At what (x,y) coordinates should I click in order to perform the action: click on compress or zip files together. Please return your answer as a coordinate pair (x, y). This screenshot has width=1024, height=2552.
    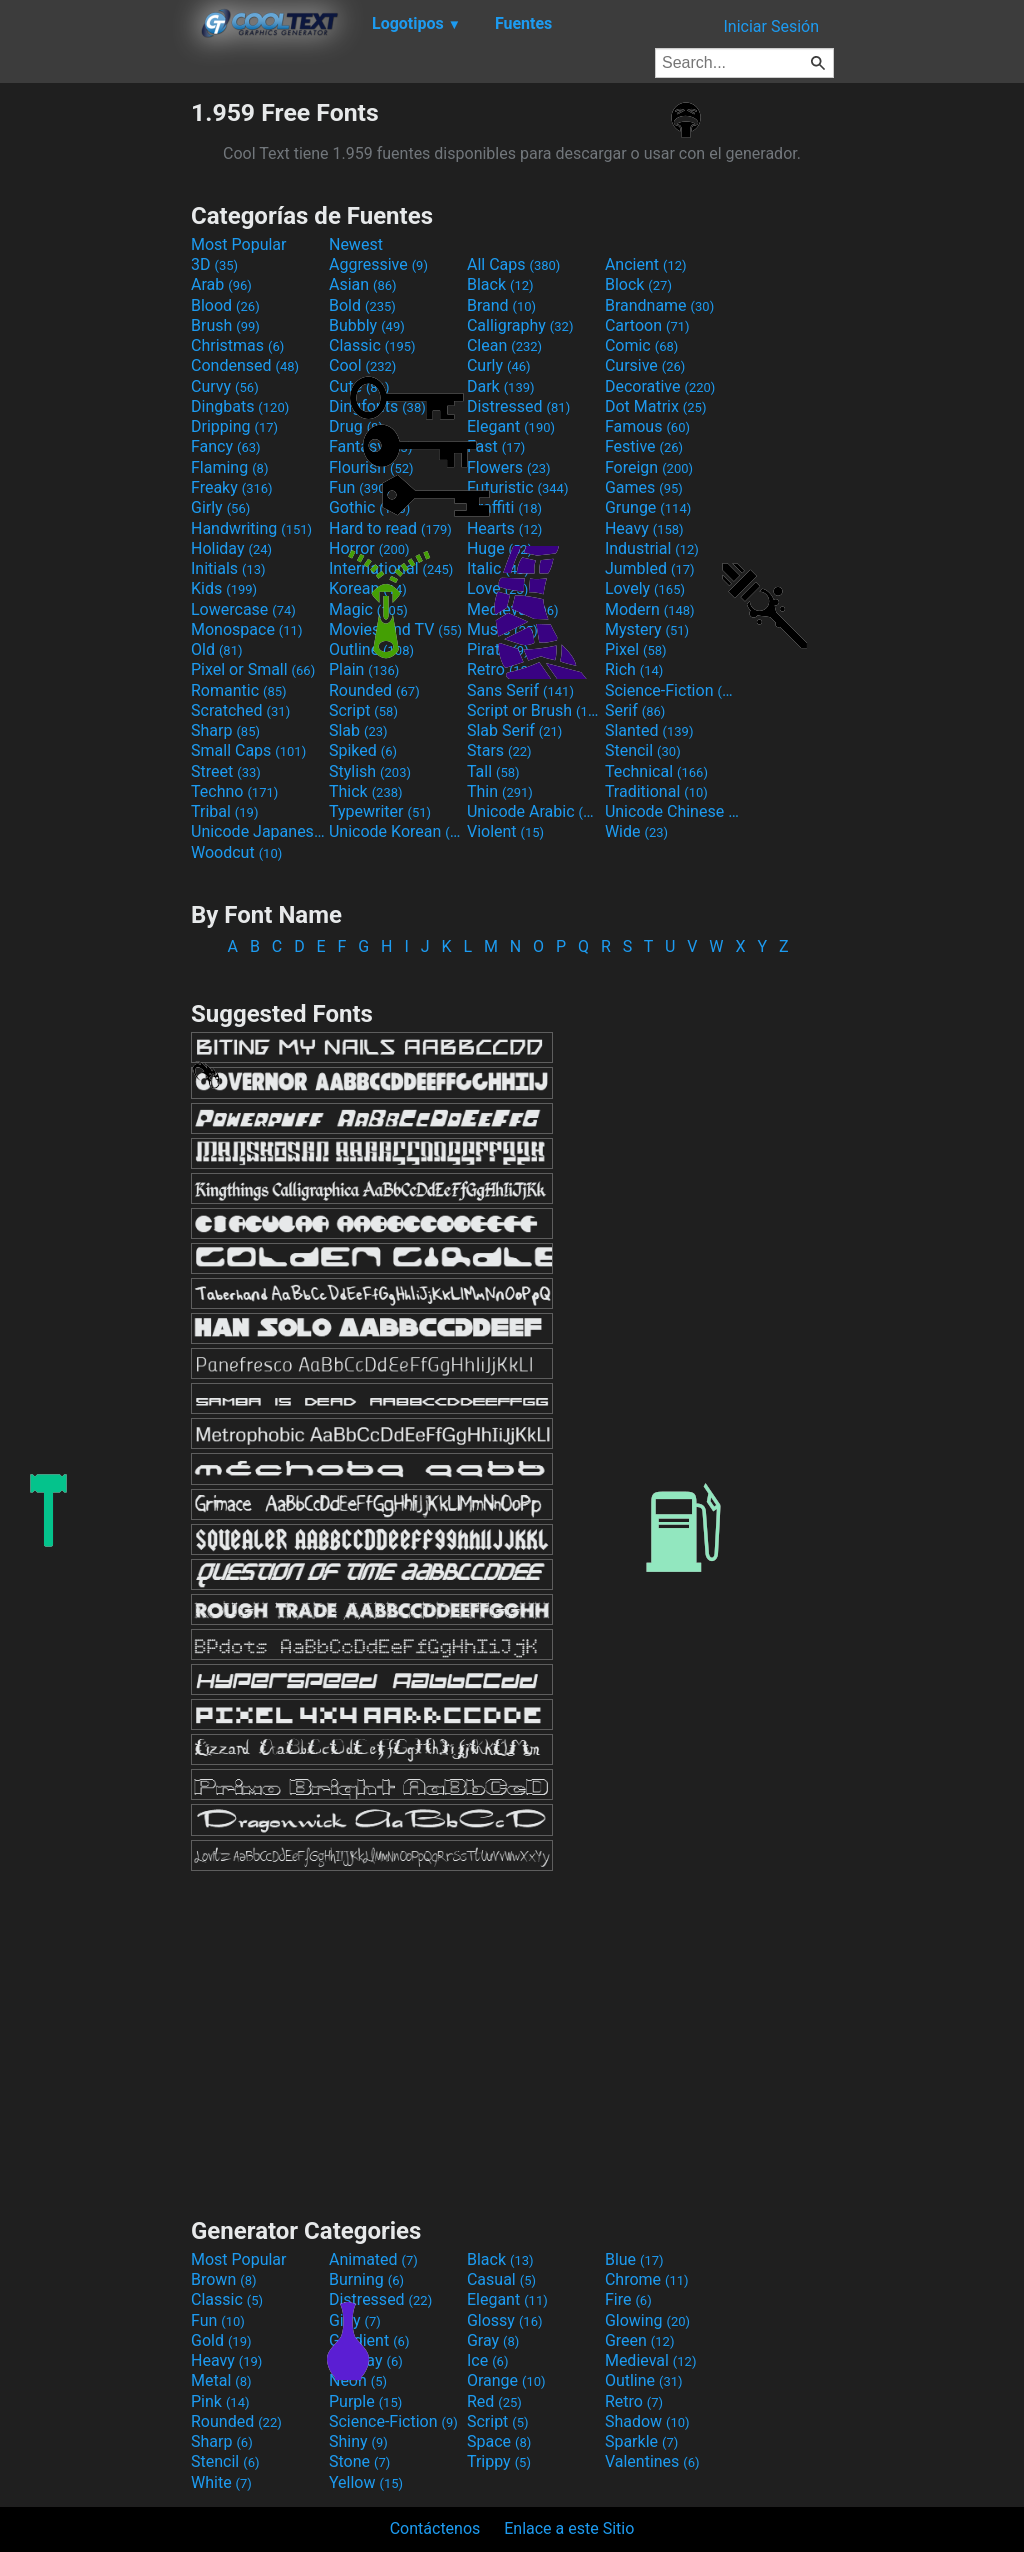
    Looking at the image, I should click on (386, 605).